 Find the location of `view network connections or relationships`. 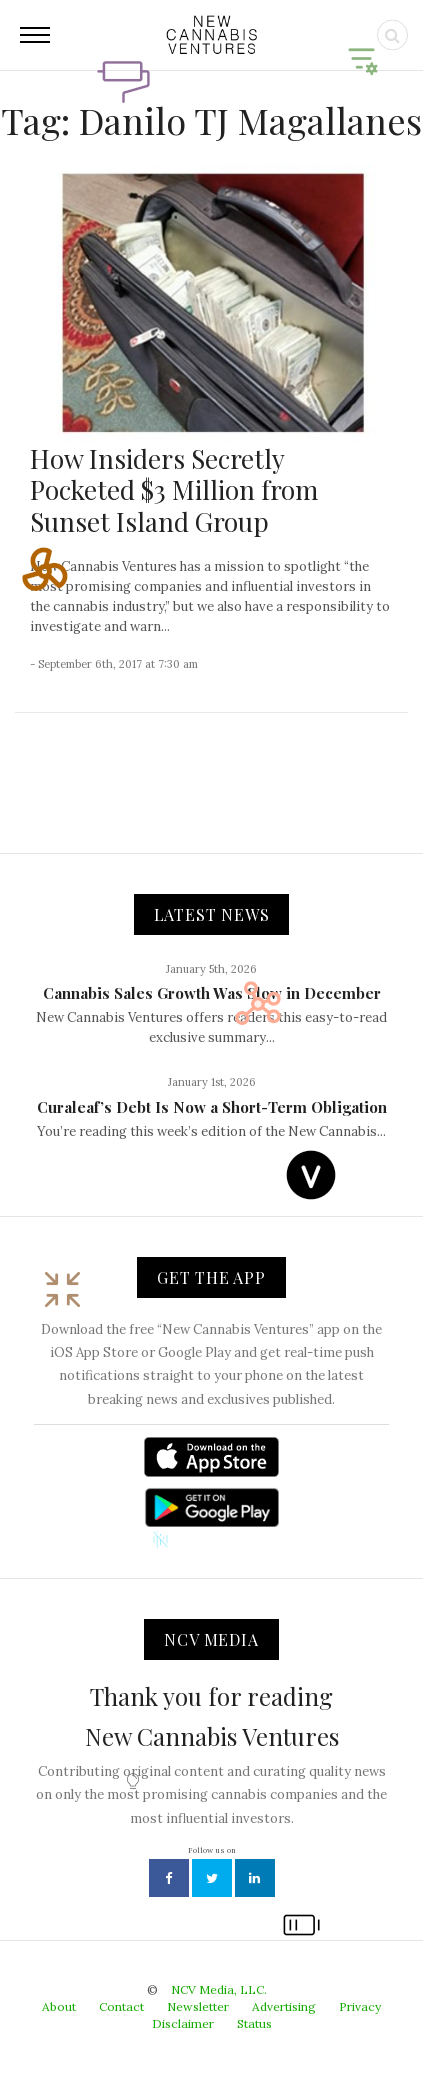

view network connections or relationships is located at coordinates (258, 1004).